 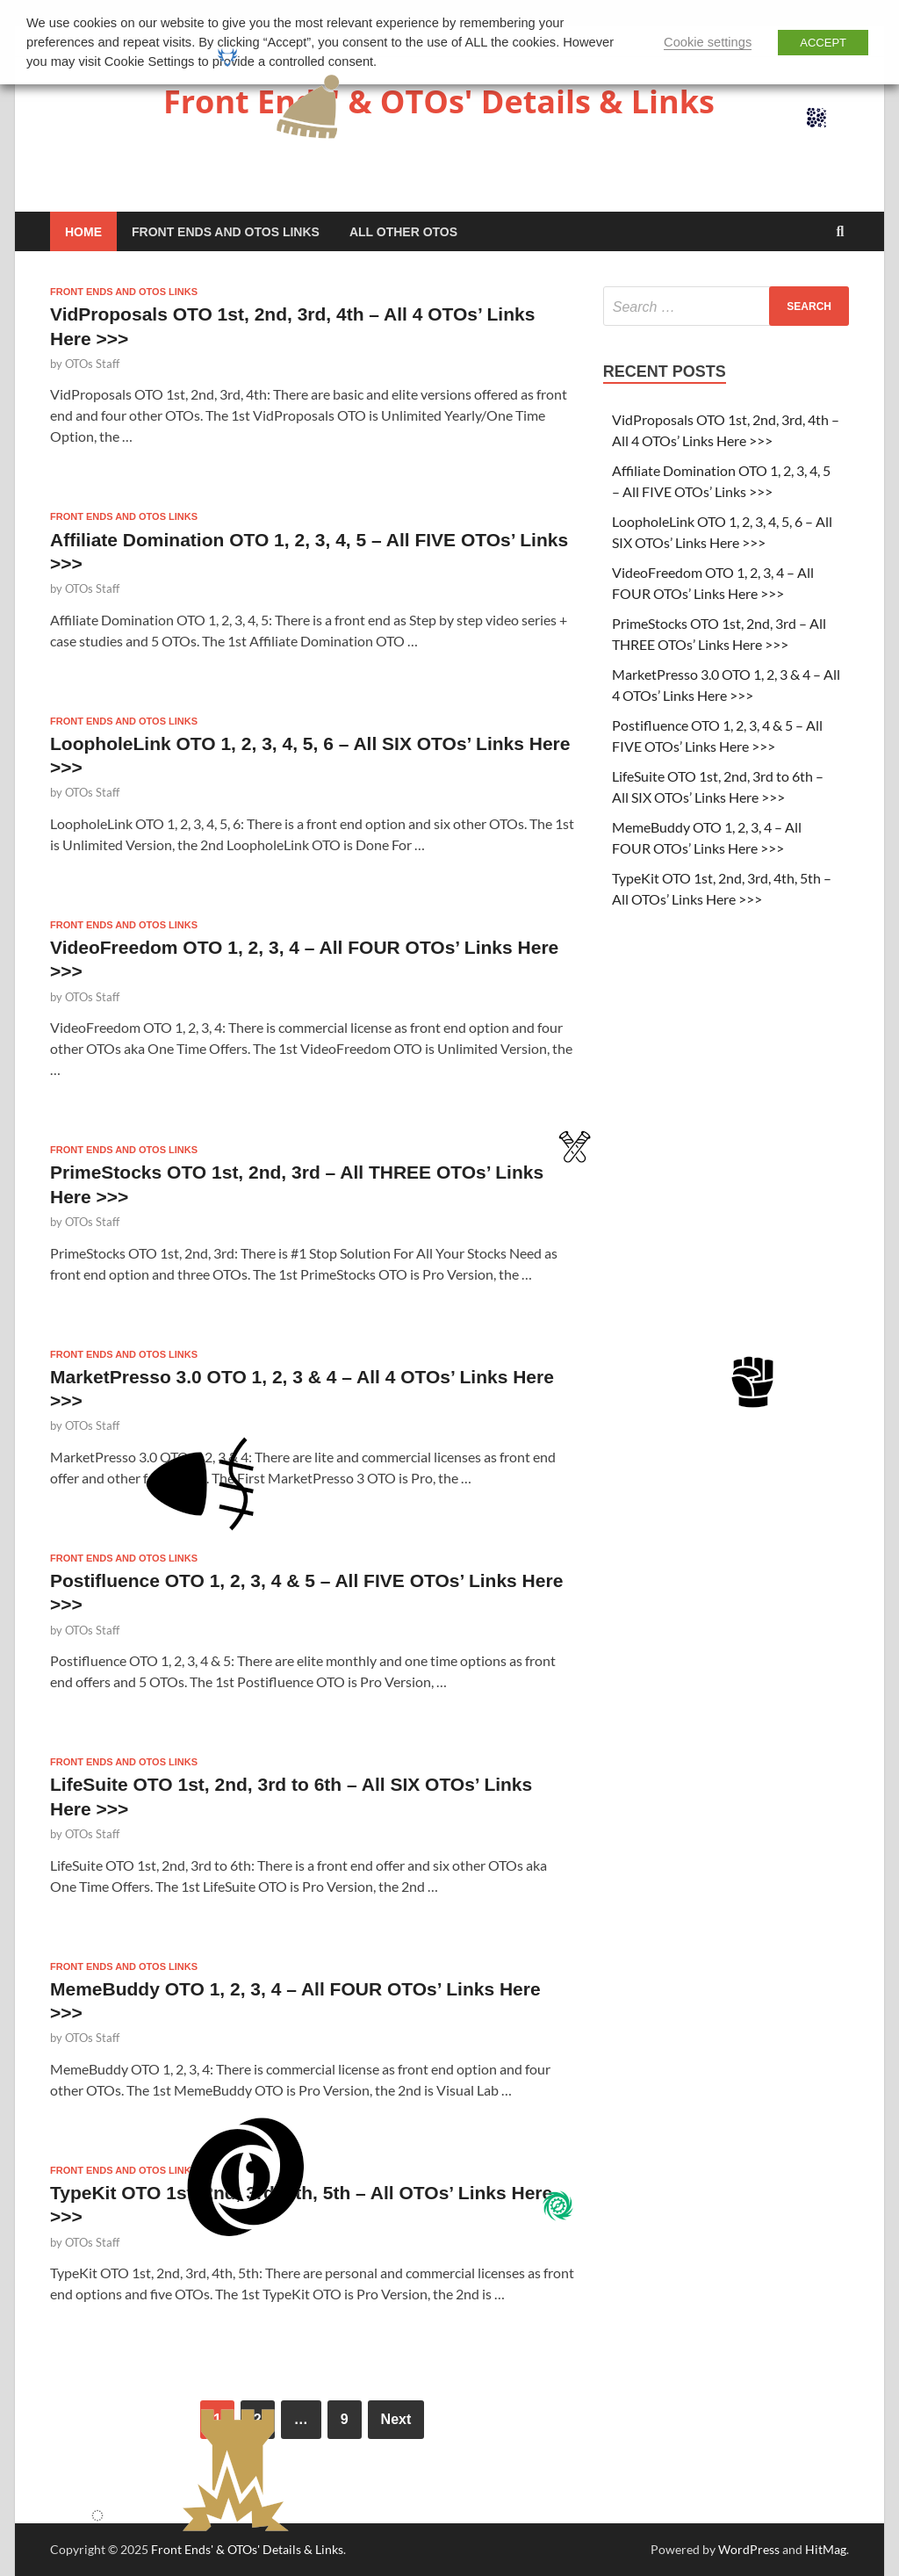 I want to click on select european union as region or country, so click(x=97, y=2515).